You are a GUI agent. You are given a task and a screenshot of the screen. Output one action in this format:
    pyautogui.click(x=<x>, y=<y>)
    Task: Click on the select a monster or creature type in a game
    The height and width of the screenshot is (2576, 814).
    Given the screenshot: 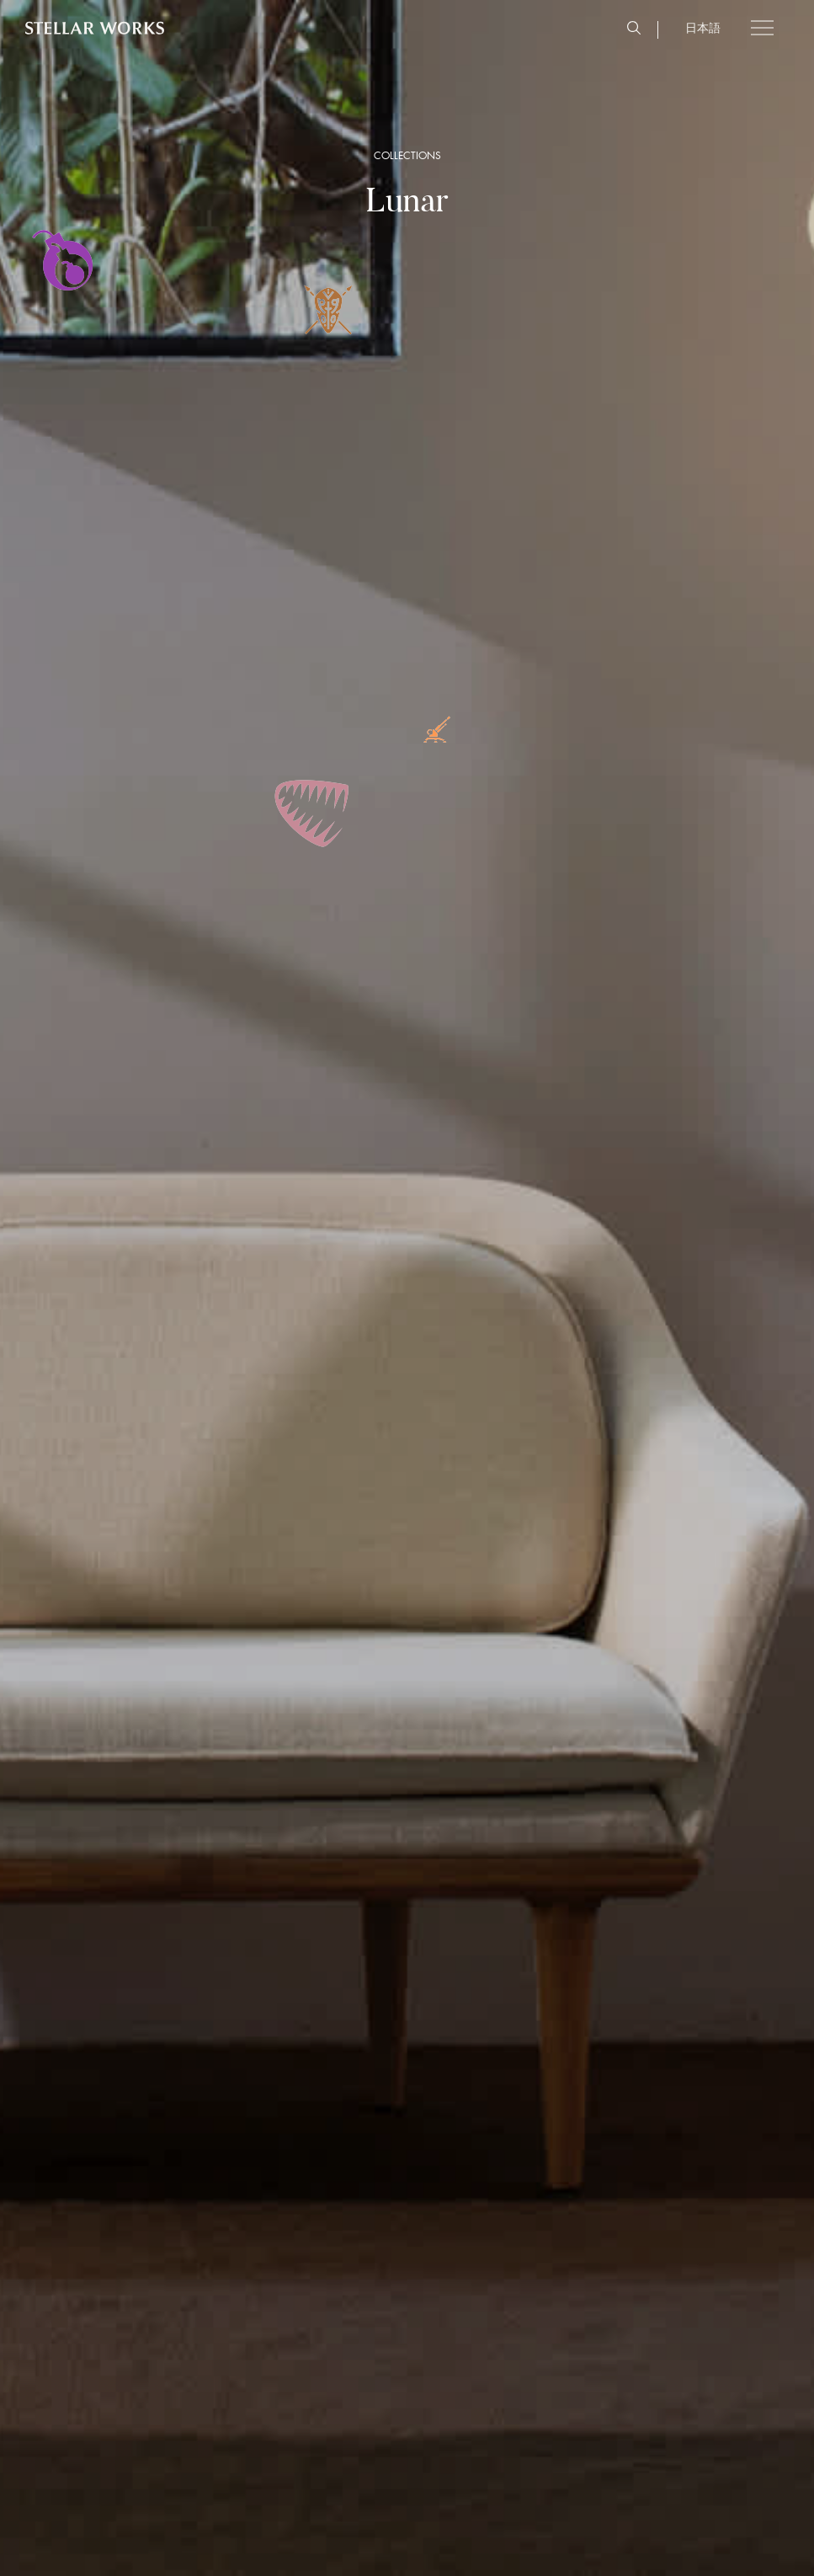 What is the action you would take?
    pyautogui.click(x=311, y=812)
    